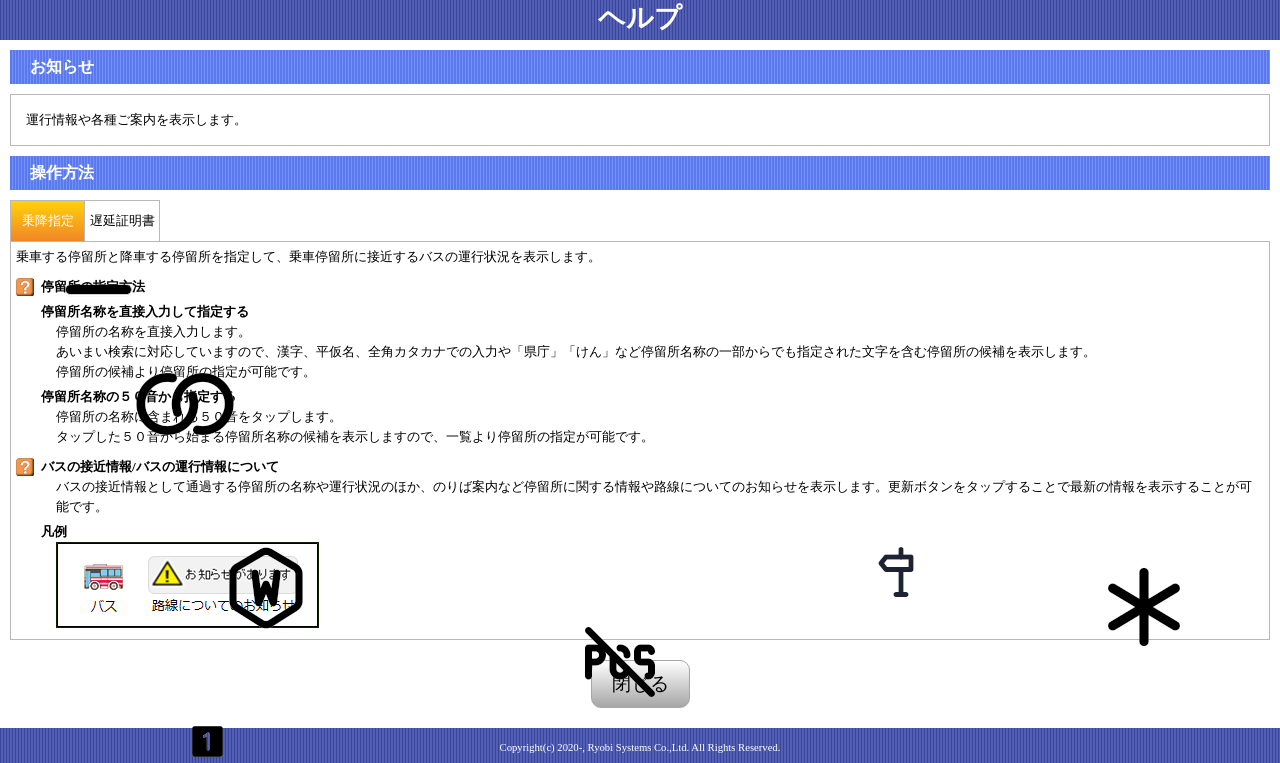 The image size is (1280, 763). What do you see at coordinates (98, 289) in the screenshot?
I see `remove an item from a list` at bounding box center [98, 289].